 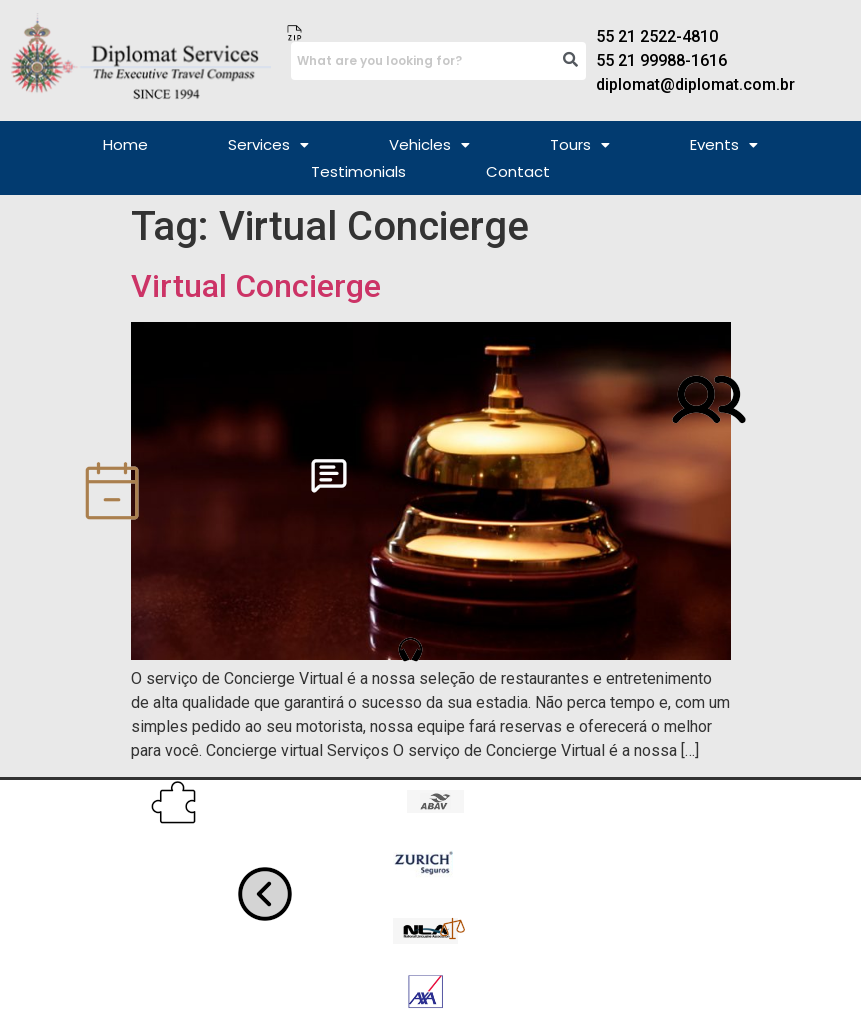 I want to click on compressed file or archive, so click(x=294, y=33).